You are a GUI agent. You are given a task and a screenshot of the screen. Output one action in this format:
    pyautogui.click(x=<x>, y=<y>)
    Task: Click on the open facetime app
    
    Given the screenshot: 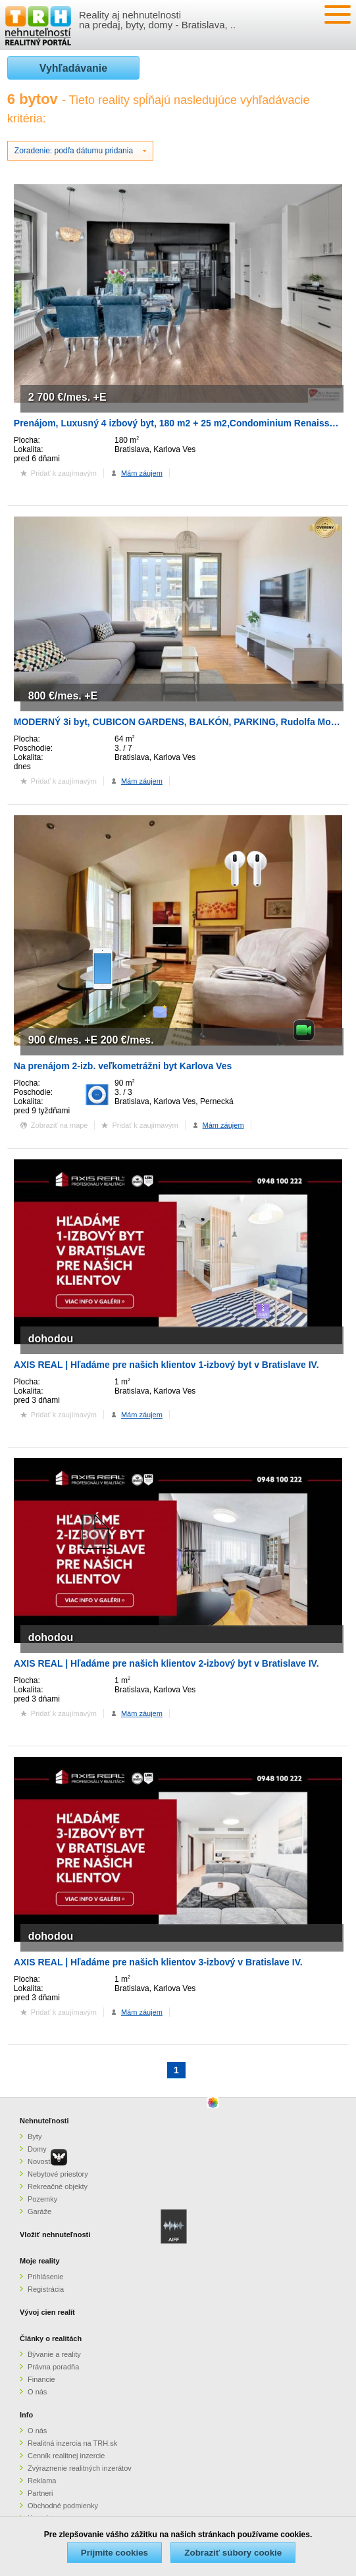 What is the action you would take?
    pyautogui.click(x=303, y=1030)
    